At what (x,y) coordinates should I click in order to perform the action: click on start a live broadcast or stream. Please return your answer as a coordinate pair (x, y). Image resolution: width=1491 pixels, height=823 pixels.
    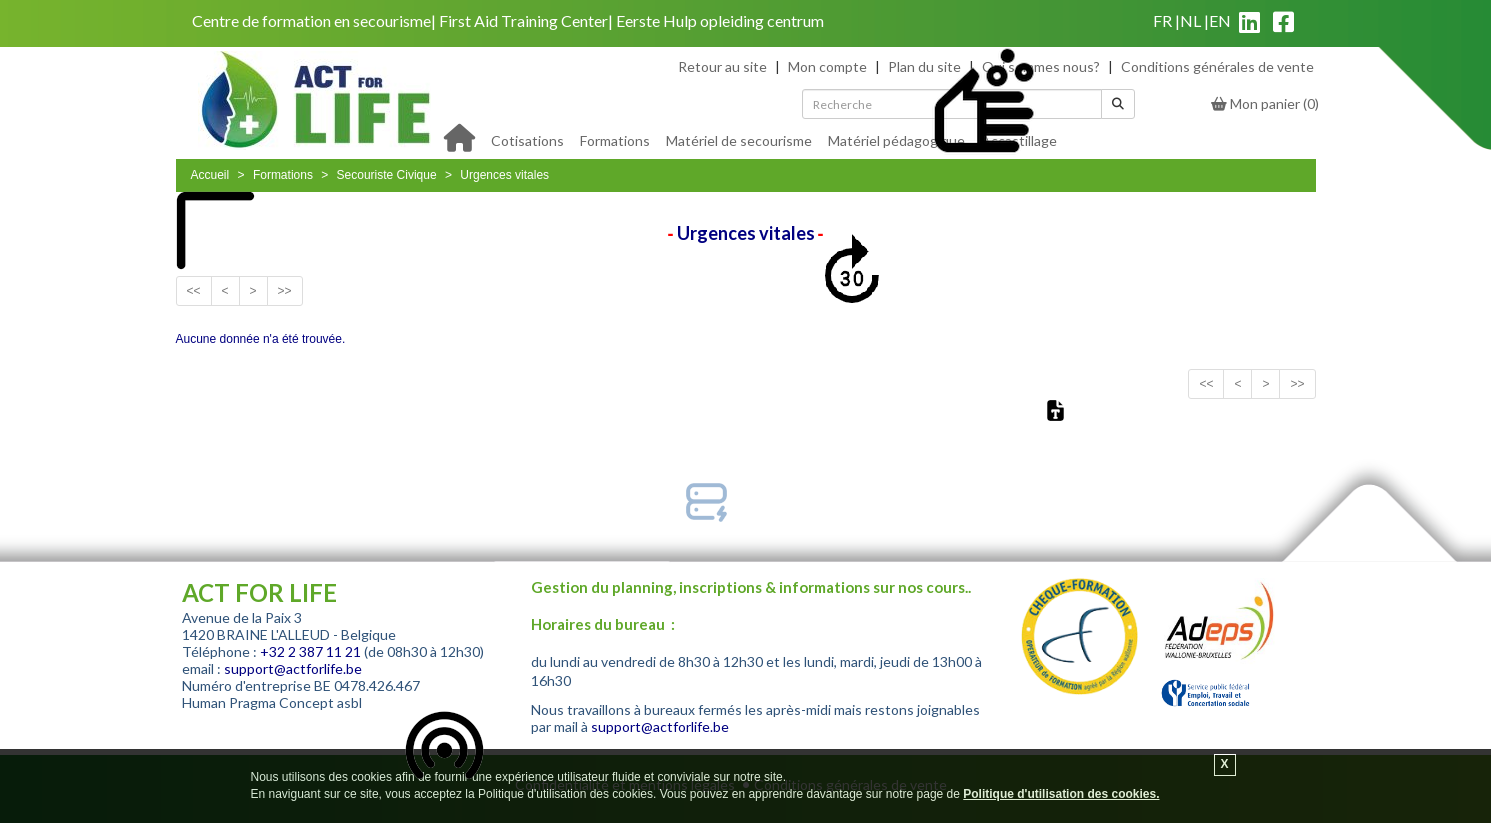
    Looking at the image, I should click on (444, 746).